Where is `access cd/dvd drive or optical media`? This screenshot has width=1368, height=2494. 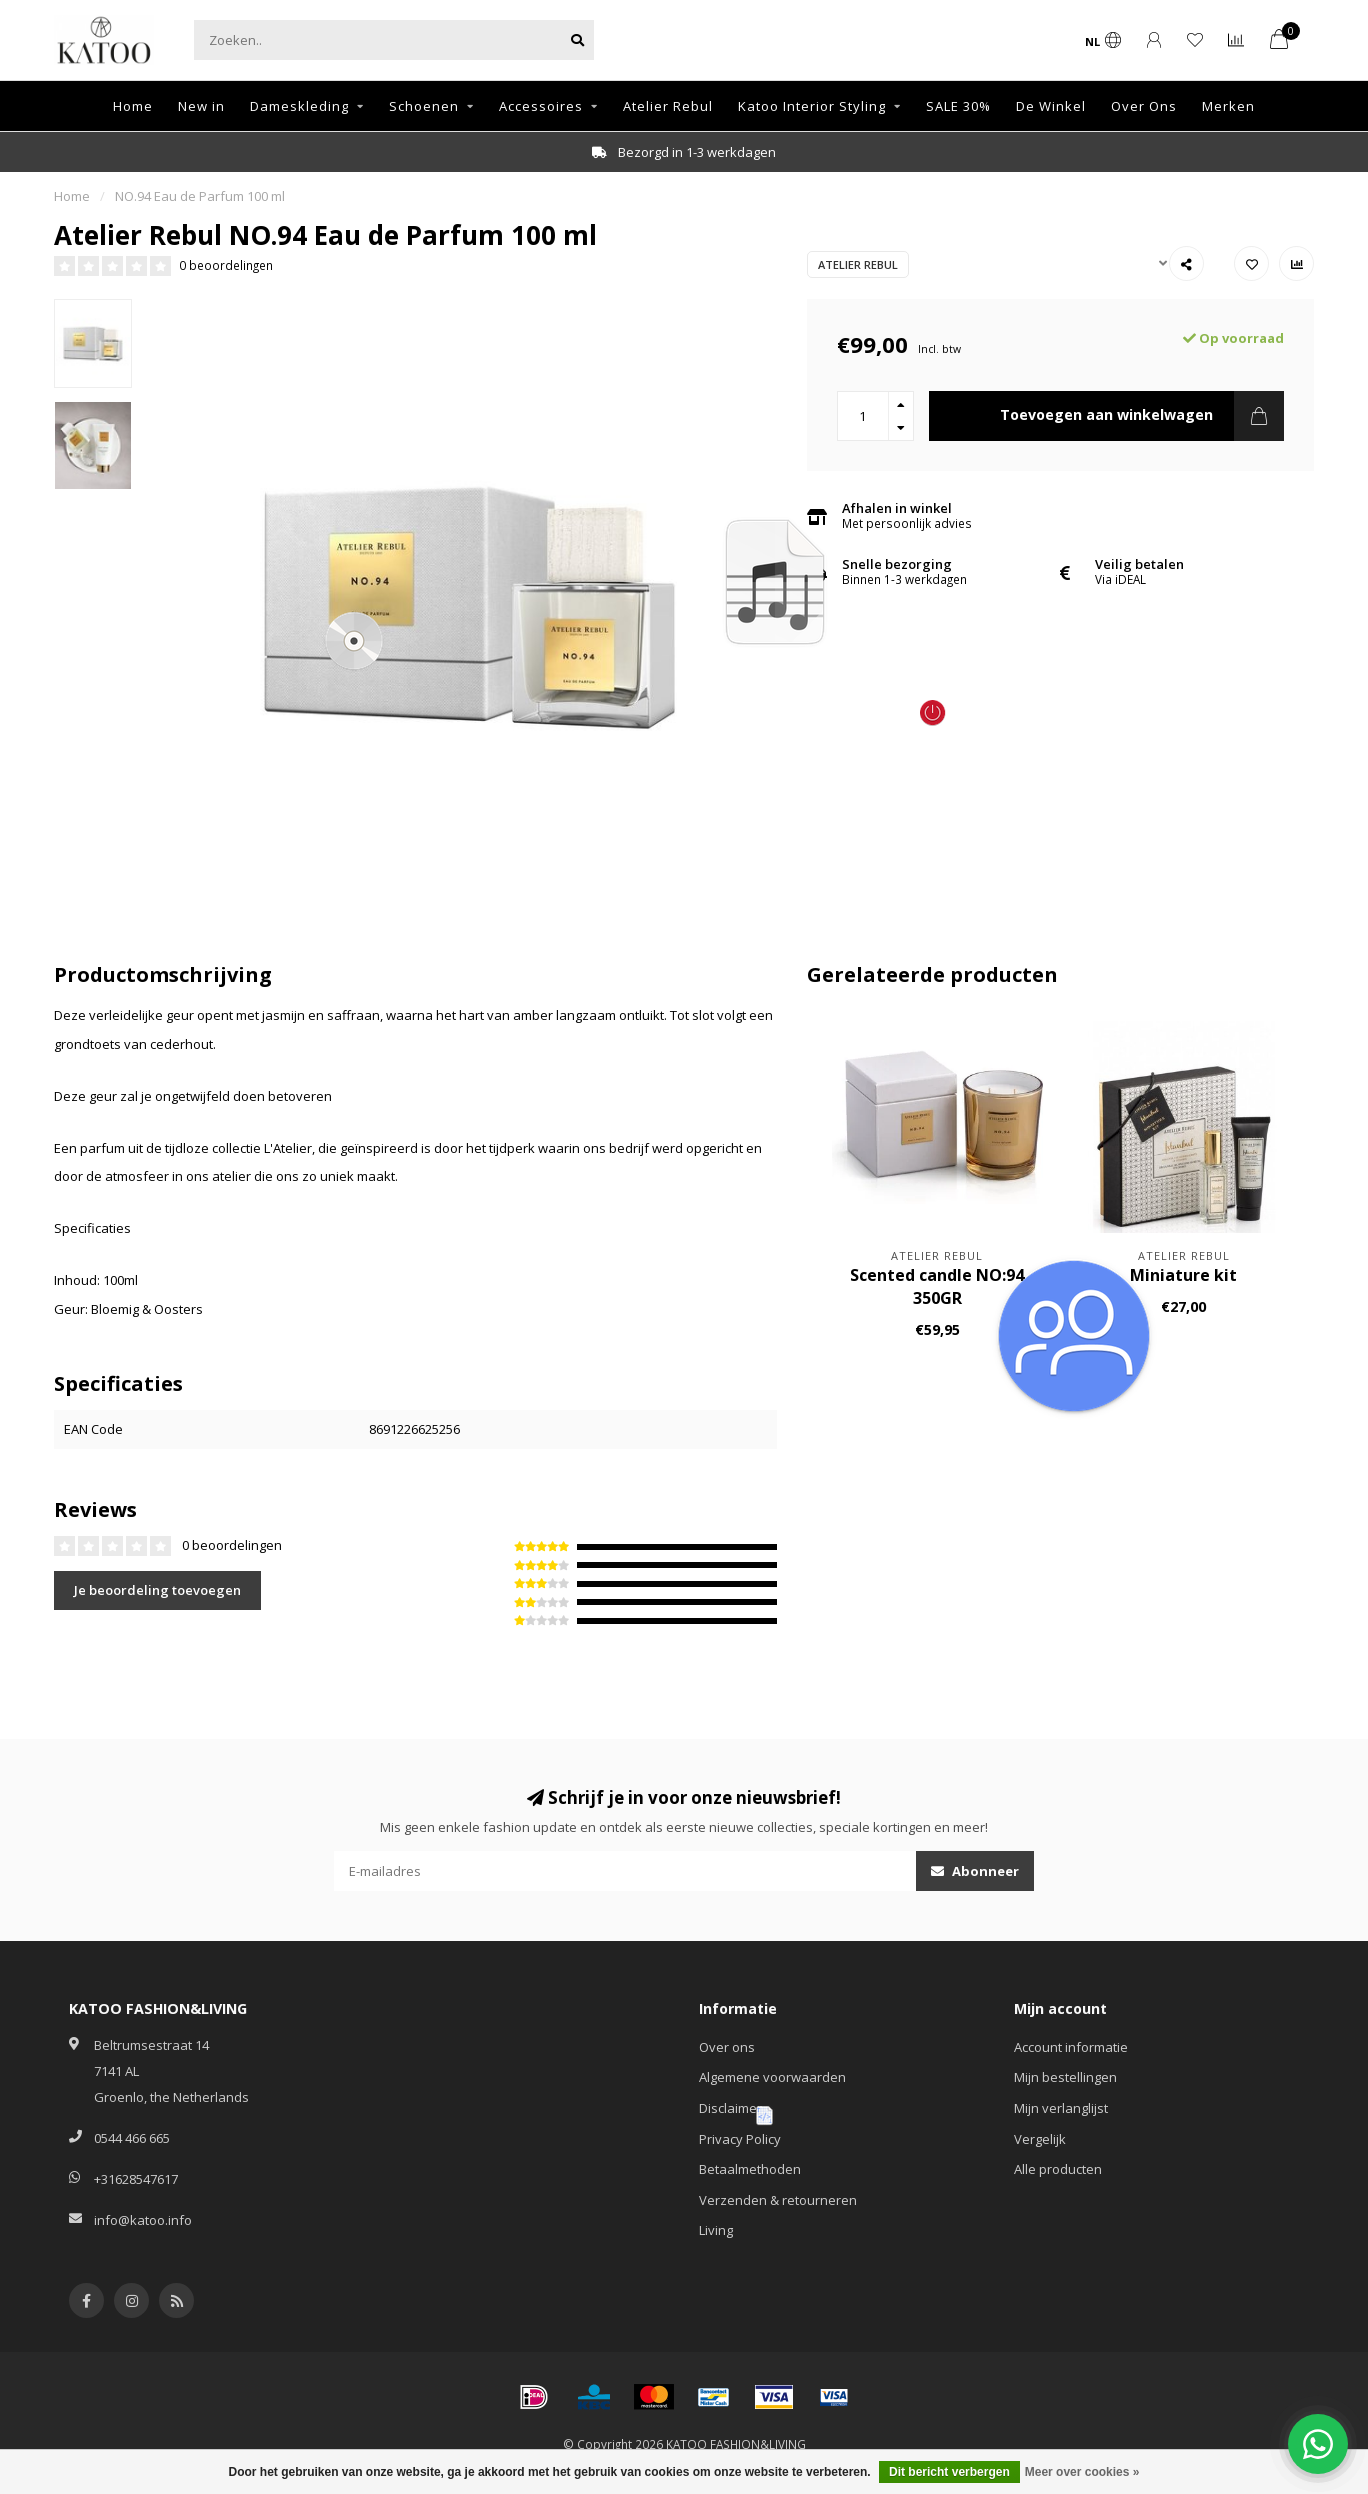 access cd/dvd drive or optical media is located at coordinates (354, 641).